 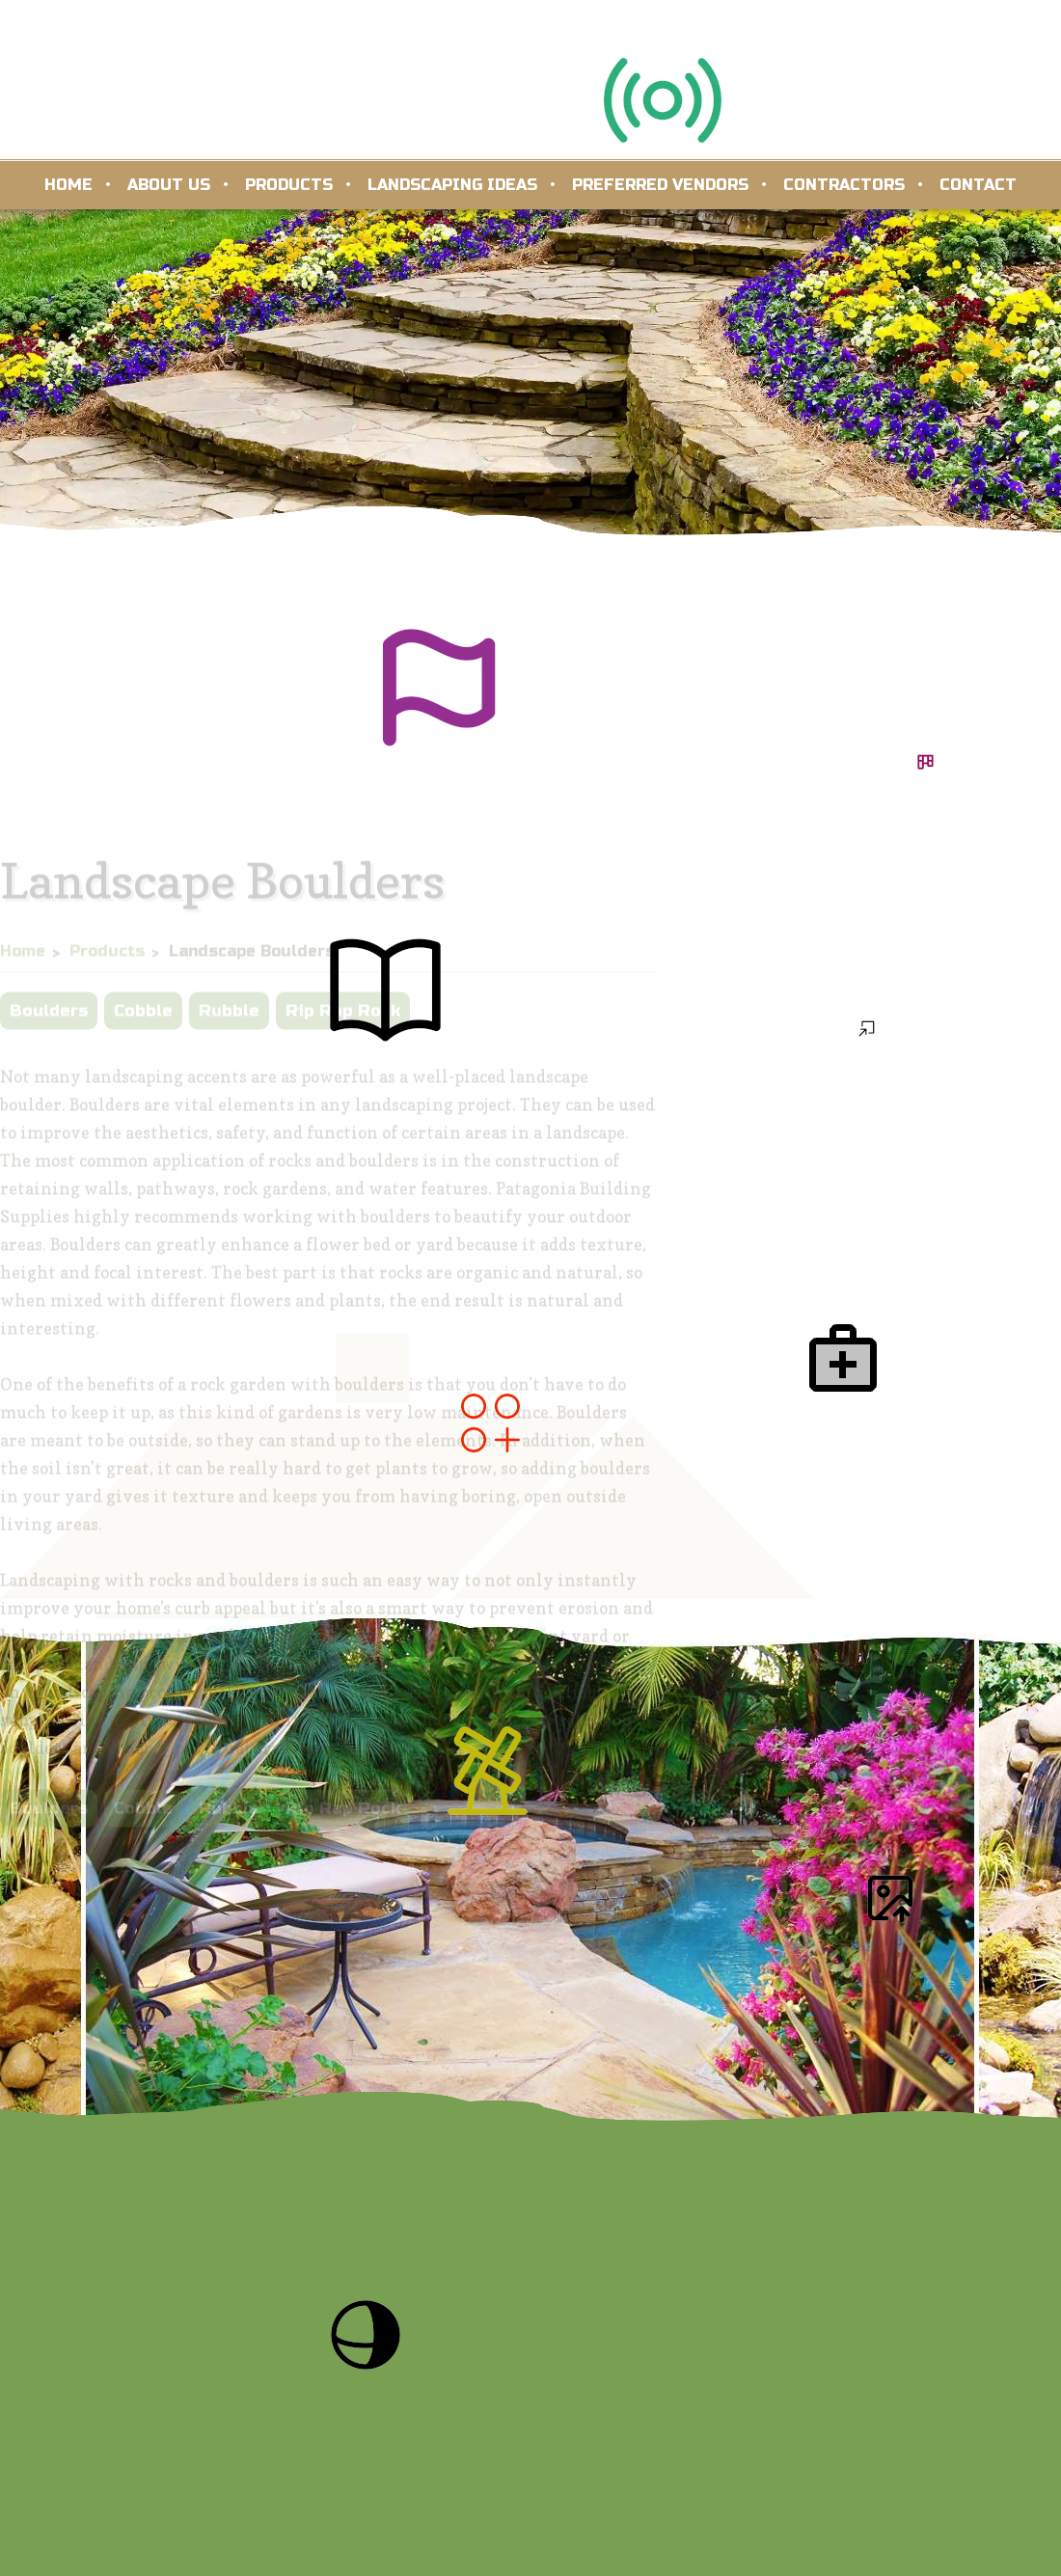 I want to click on open reading mode or e-reader, so click(x=385, y=990).